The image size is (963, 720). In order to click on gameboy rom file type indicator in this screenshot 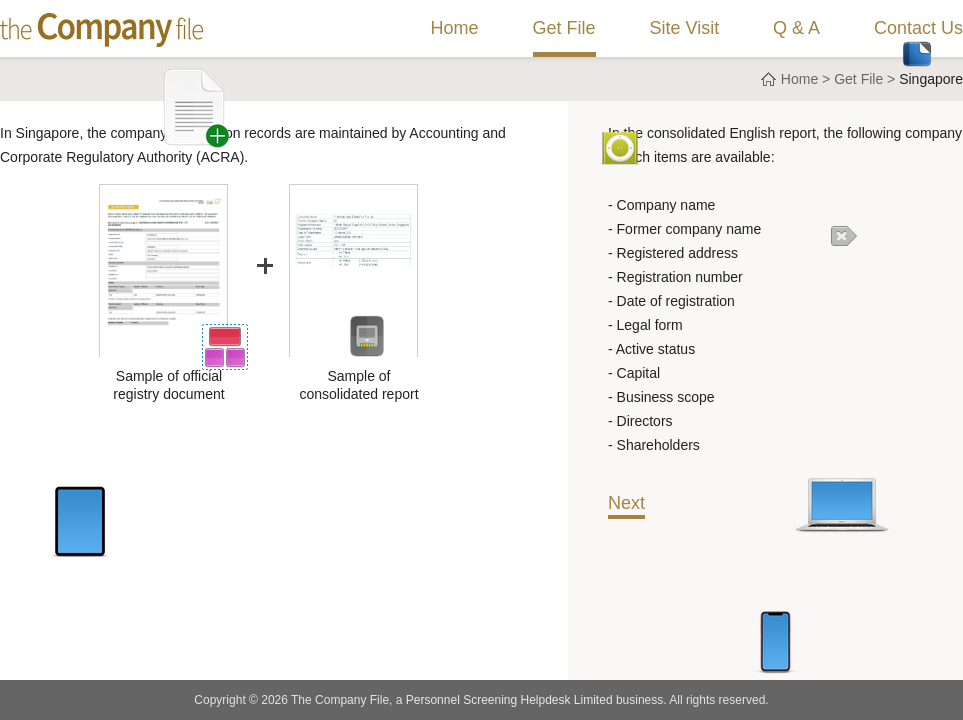, I will do `click(367, 336)`.